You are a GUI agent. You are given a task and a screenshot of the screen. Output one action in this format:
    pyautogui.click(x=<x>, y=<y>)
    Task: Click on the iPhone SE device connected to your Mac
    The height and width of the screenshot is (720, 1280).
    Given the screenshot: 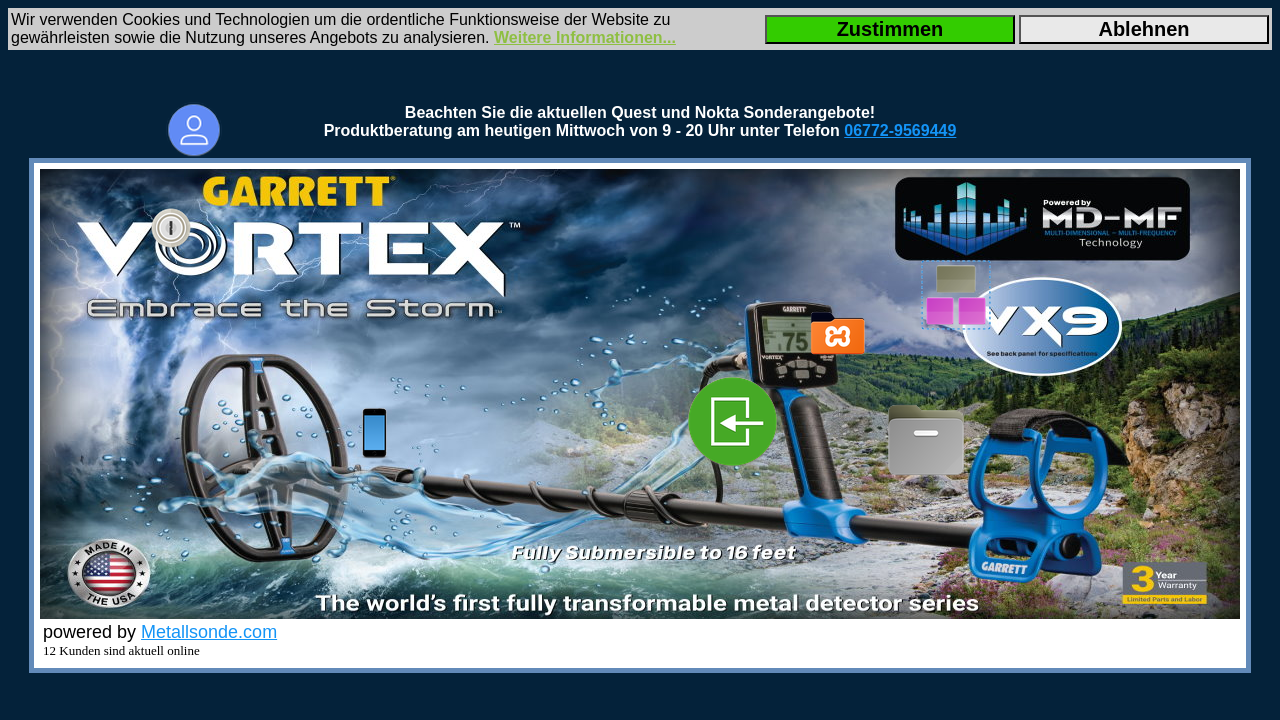 What is the action you would take?
    pyautogui.click(x=374, y=433)
    